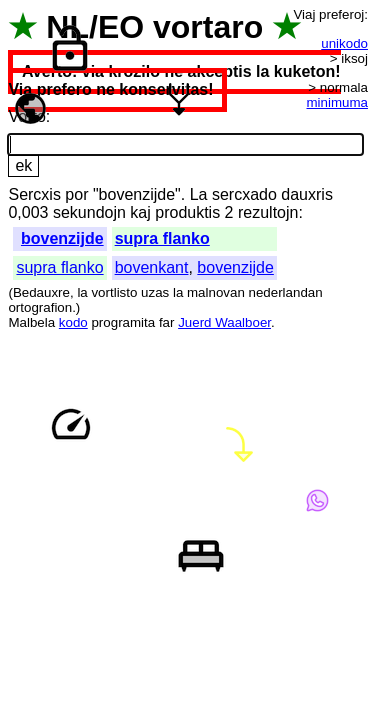 This screenshot has width=375, height=720. I want to click on merge branches or items together, so click(179, 98).